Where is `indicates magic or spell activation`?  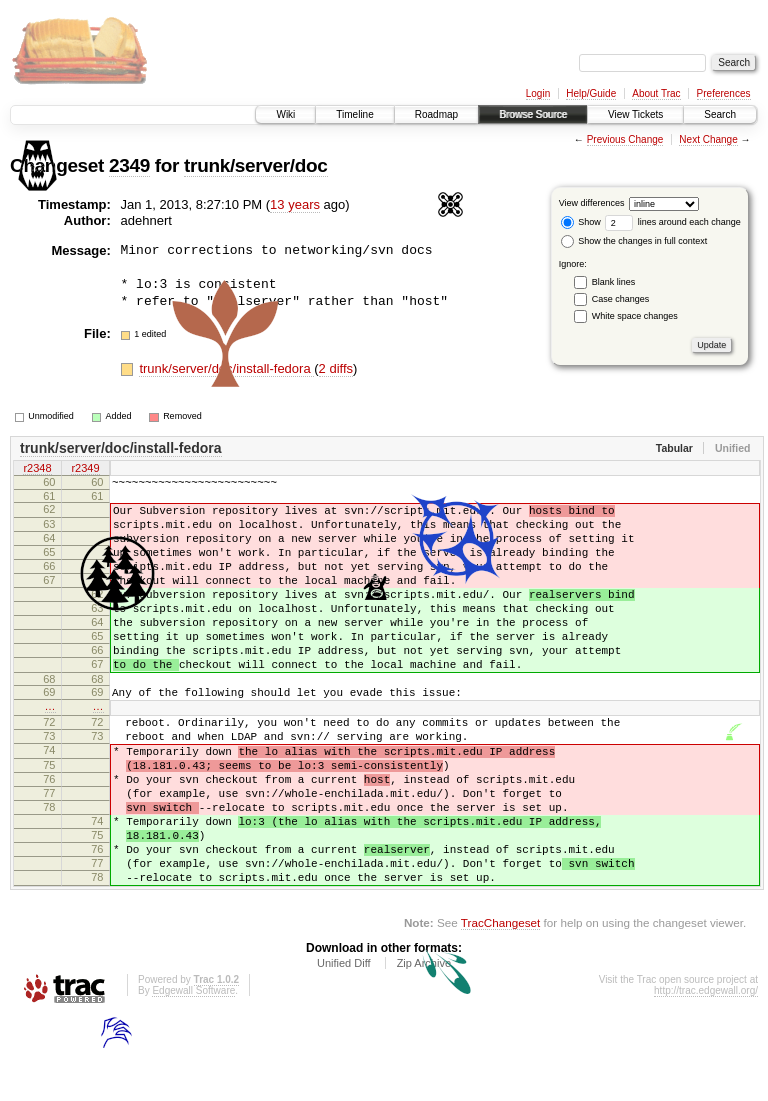 indicates magic or spell activation is located at coordinates (456, 538).